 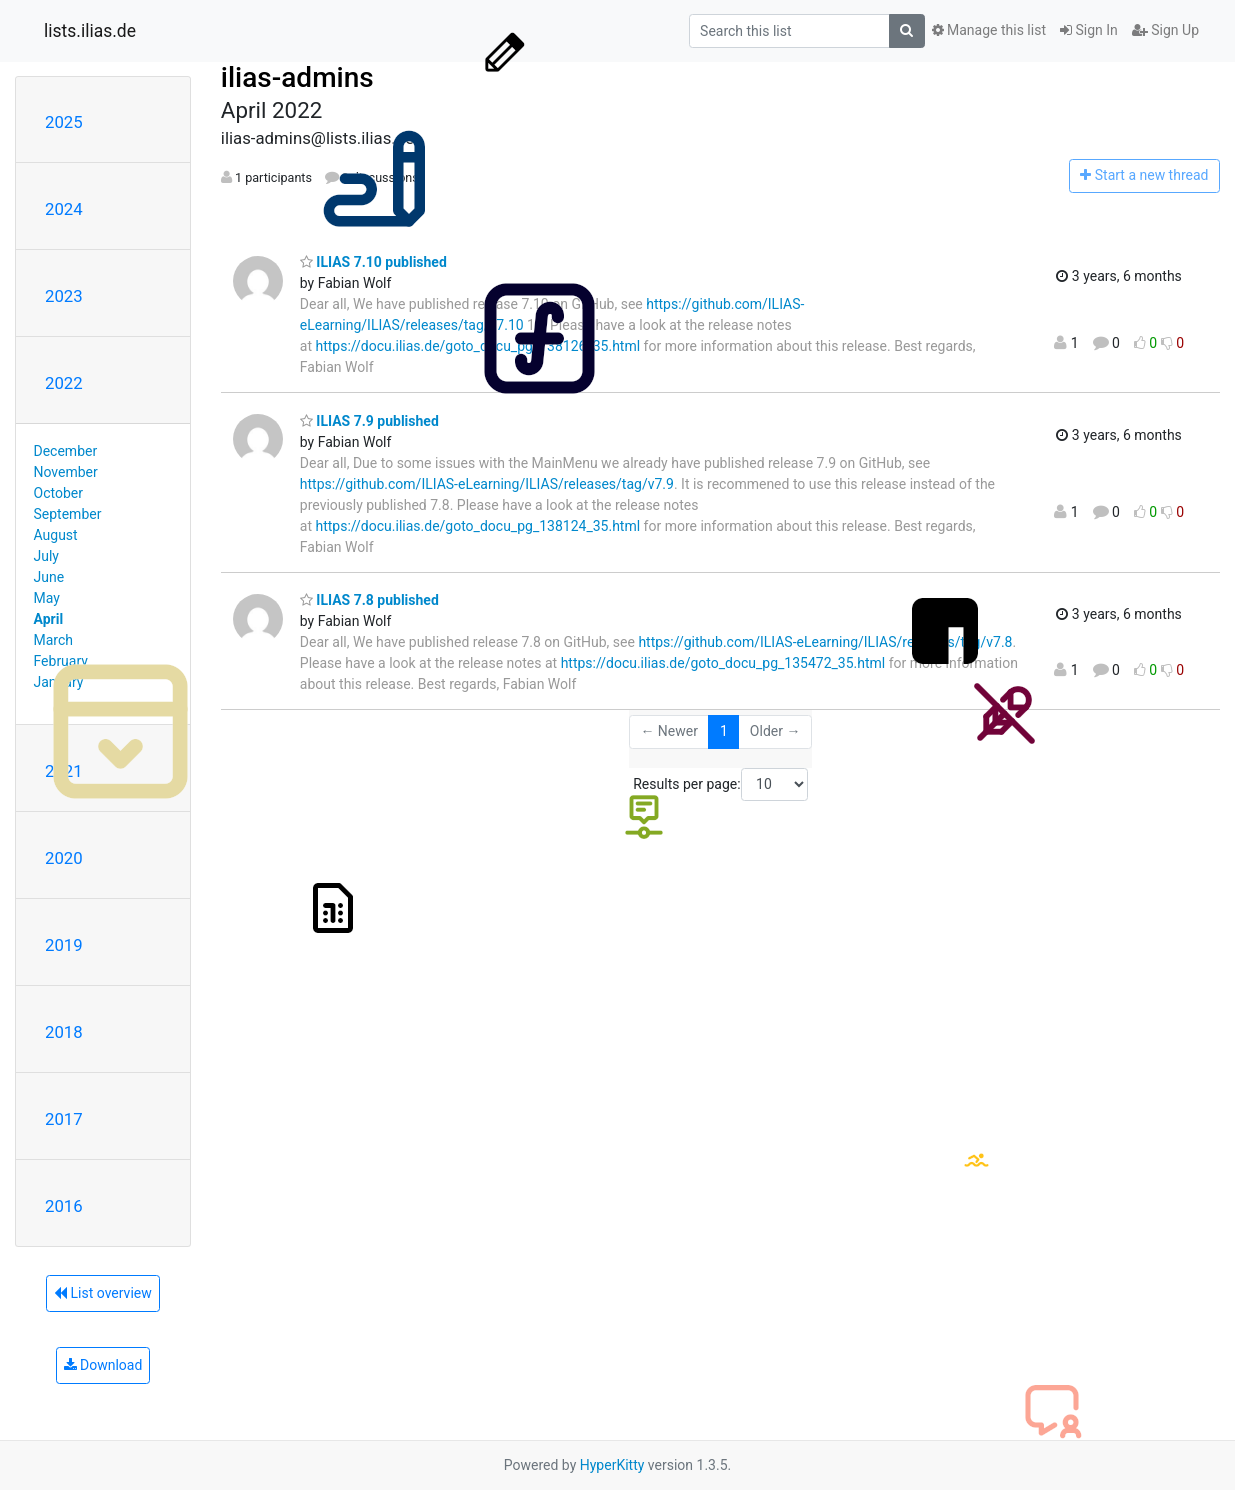 I want to click on manage SIM card settings, so click(x=333, y=908).